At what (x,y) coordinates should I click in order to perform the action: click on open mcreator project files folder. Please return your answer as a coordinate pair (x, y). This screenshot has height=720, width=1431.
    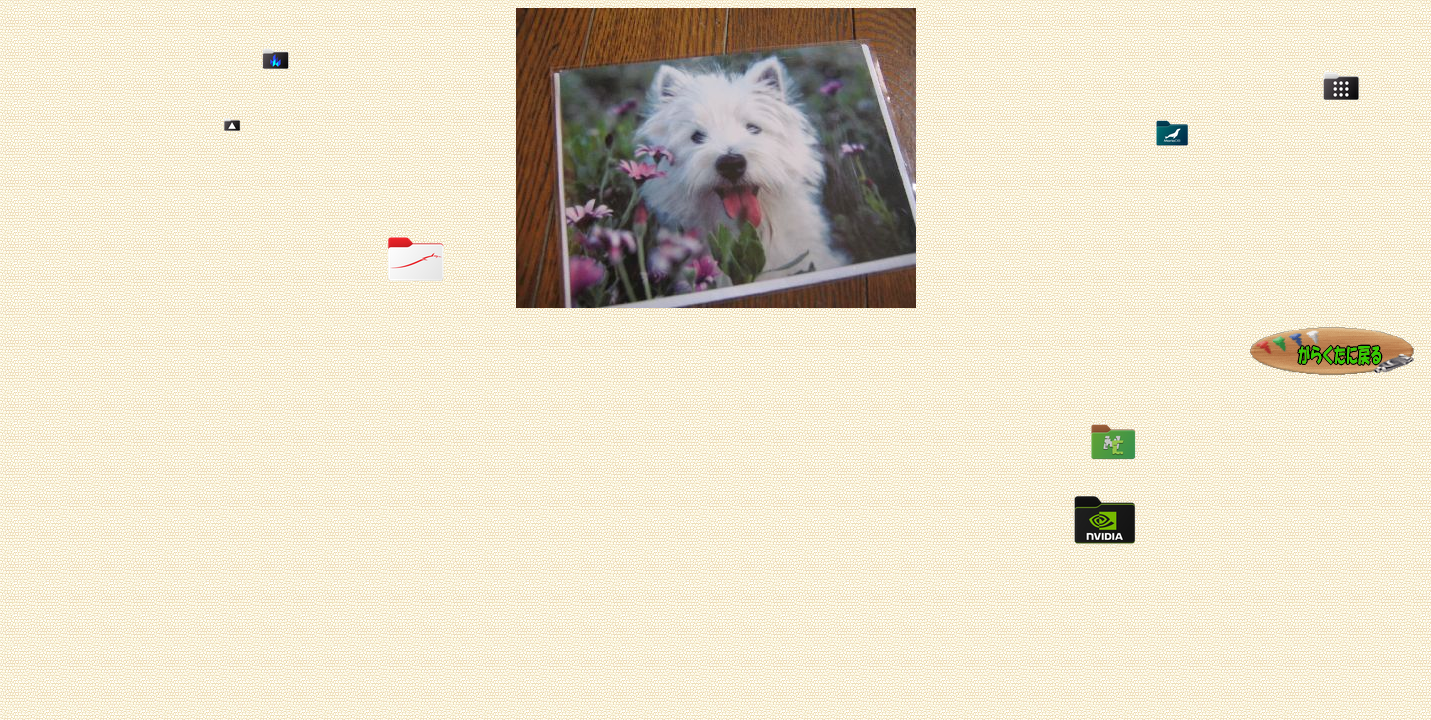
    Looking at the image, I should click on (1113, 443).